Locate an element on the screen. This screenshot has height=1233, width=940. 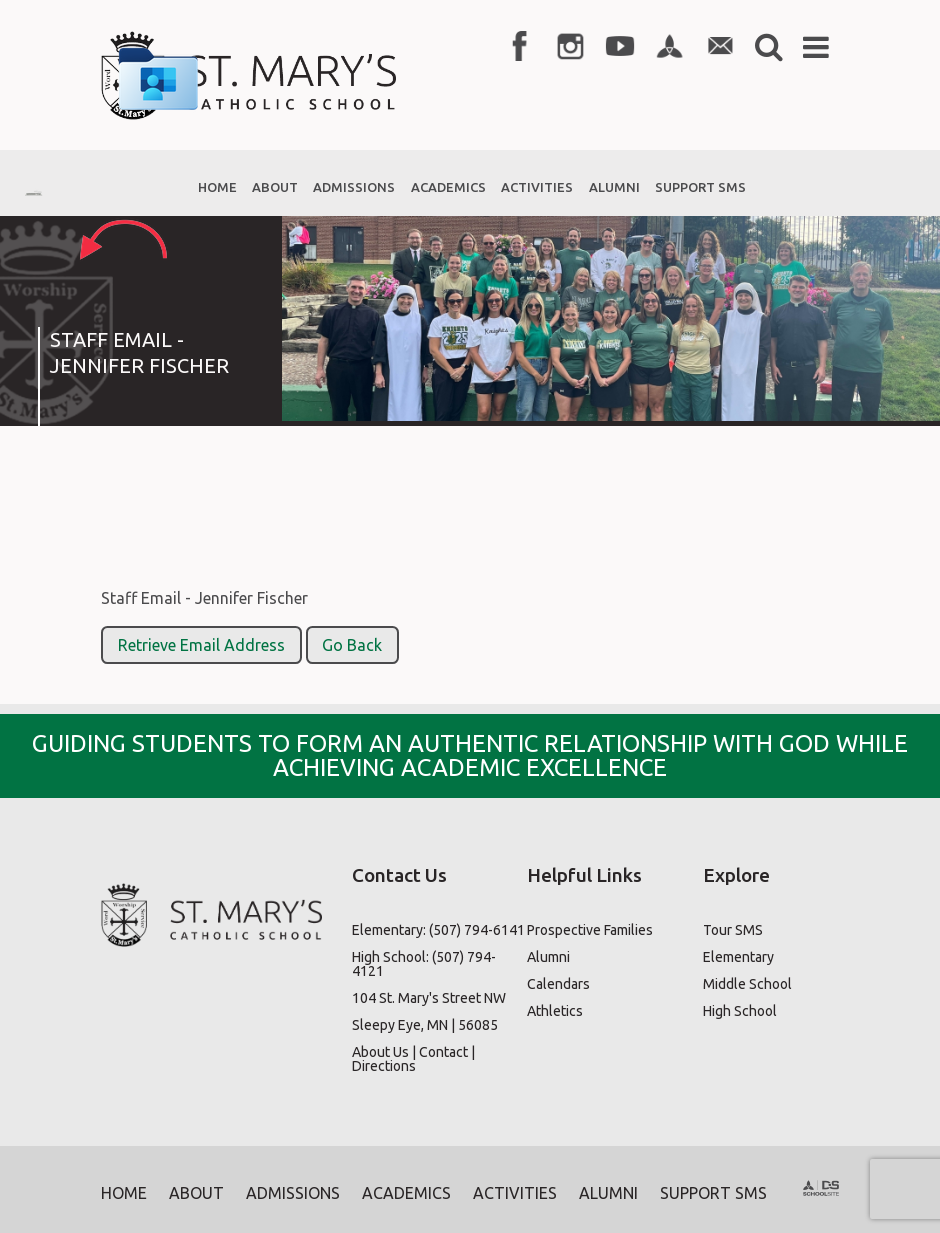
keyboard input device connected is located at coordinates (33, 192).